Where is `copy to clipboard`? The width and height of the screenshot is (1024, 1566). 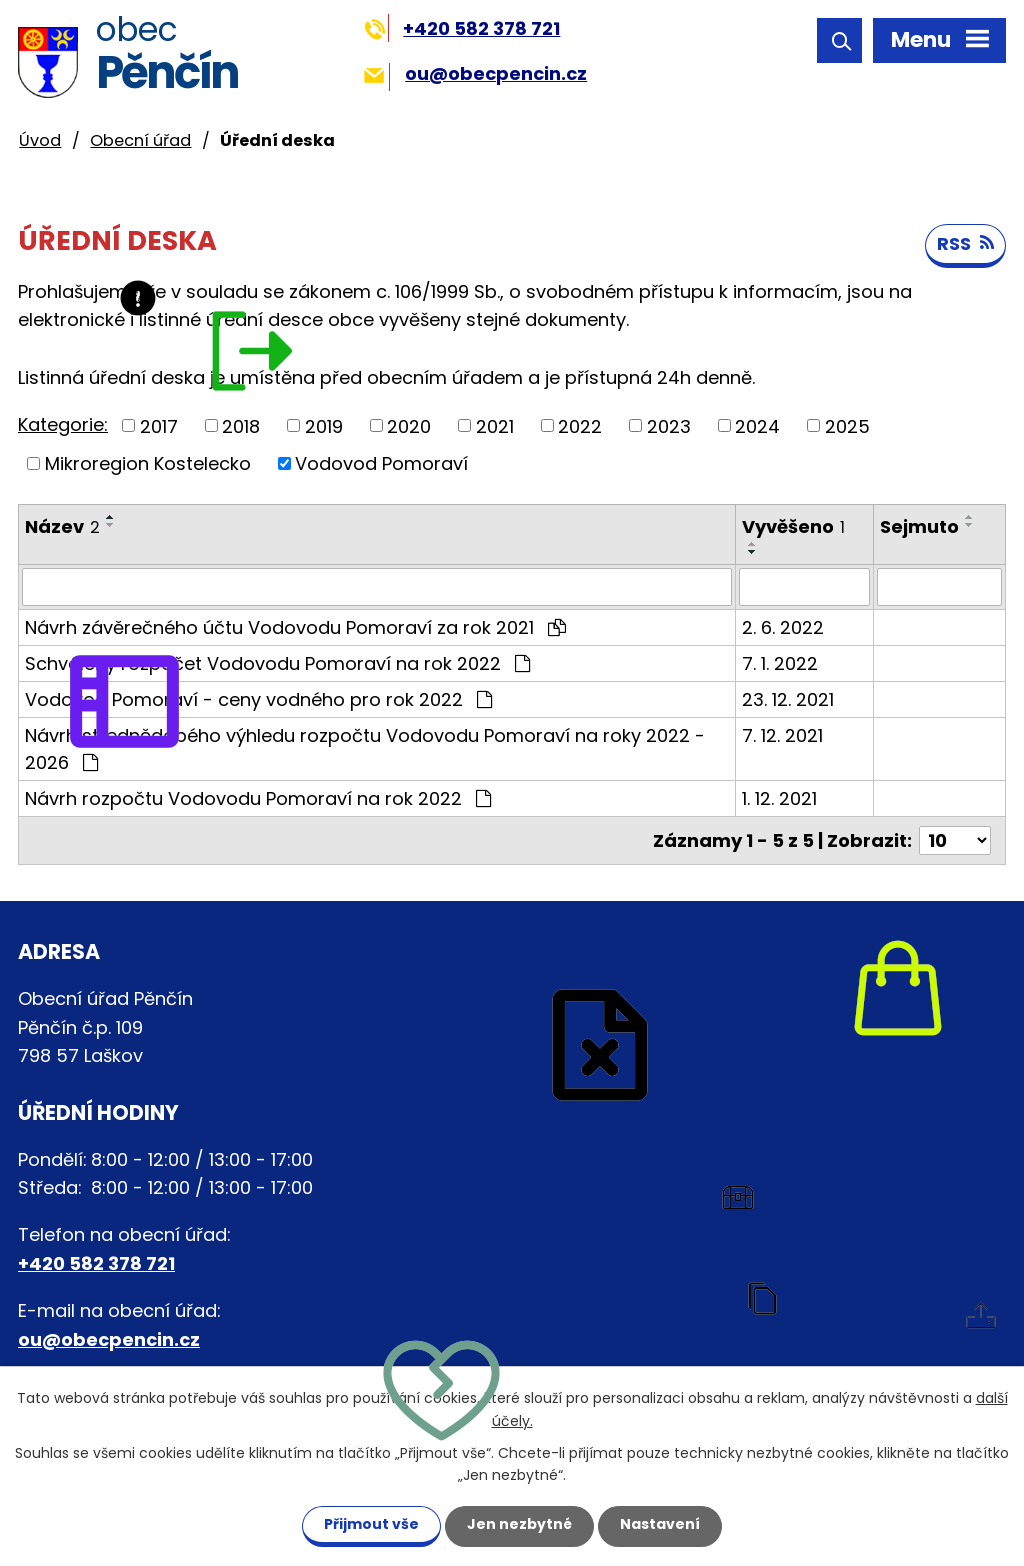
copy to clipboard is located at coordinates (762, 1298).